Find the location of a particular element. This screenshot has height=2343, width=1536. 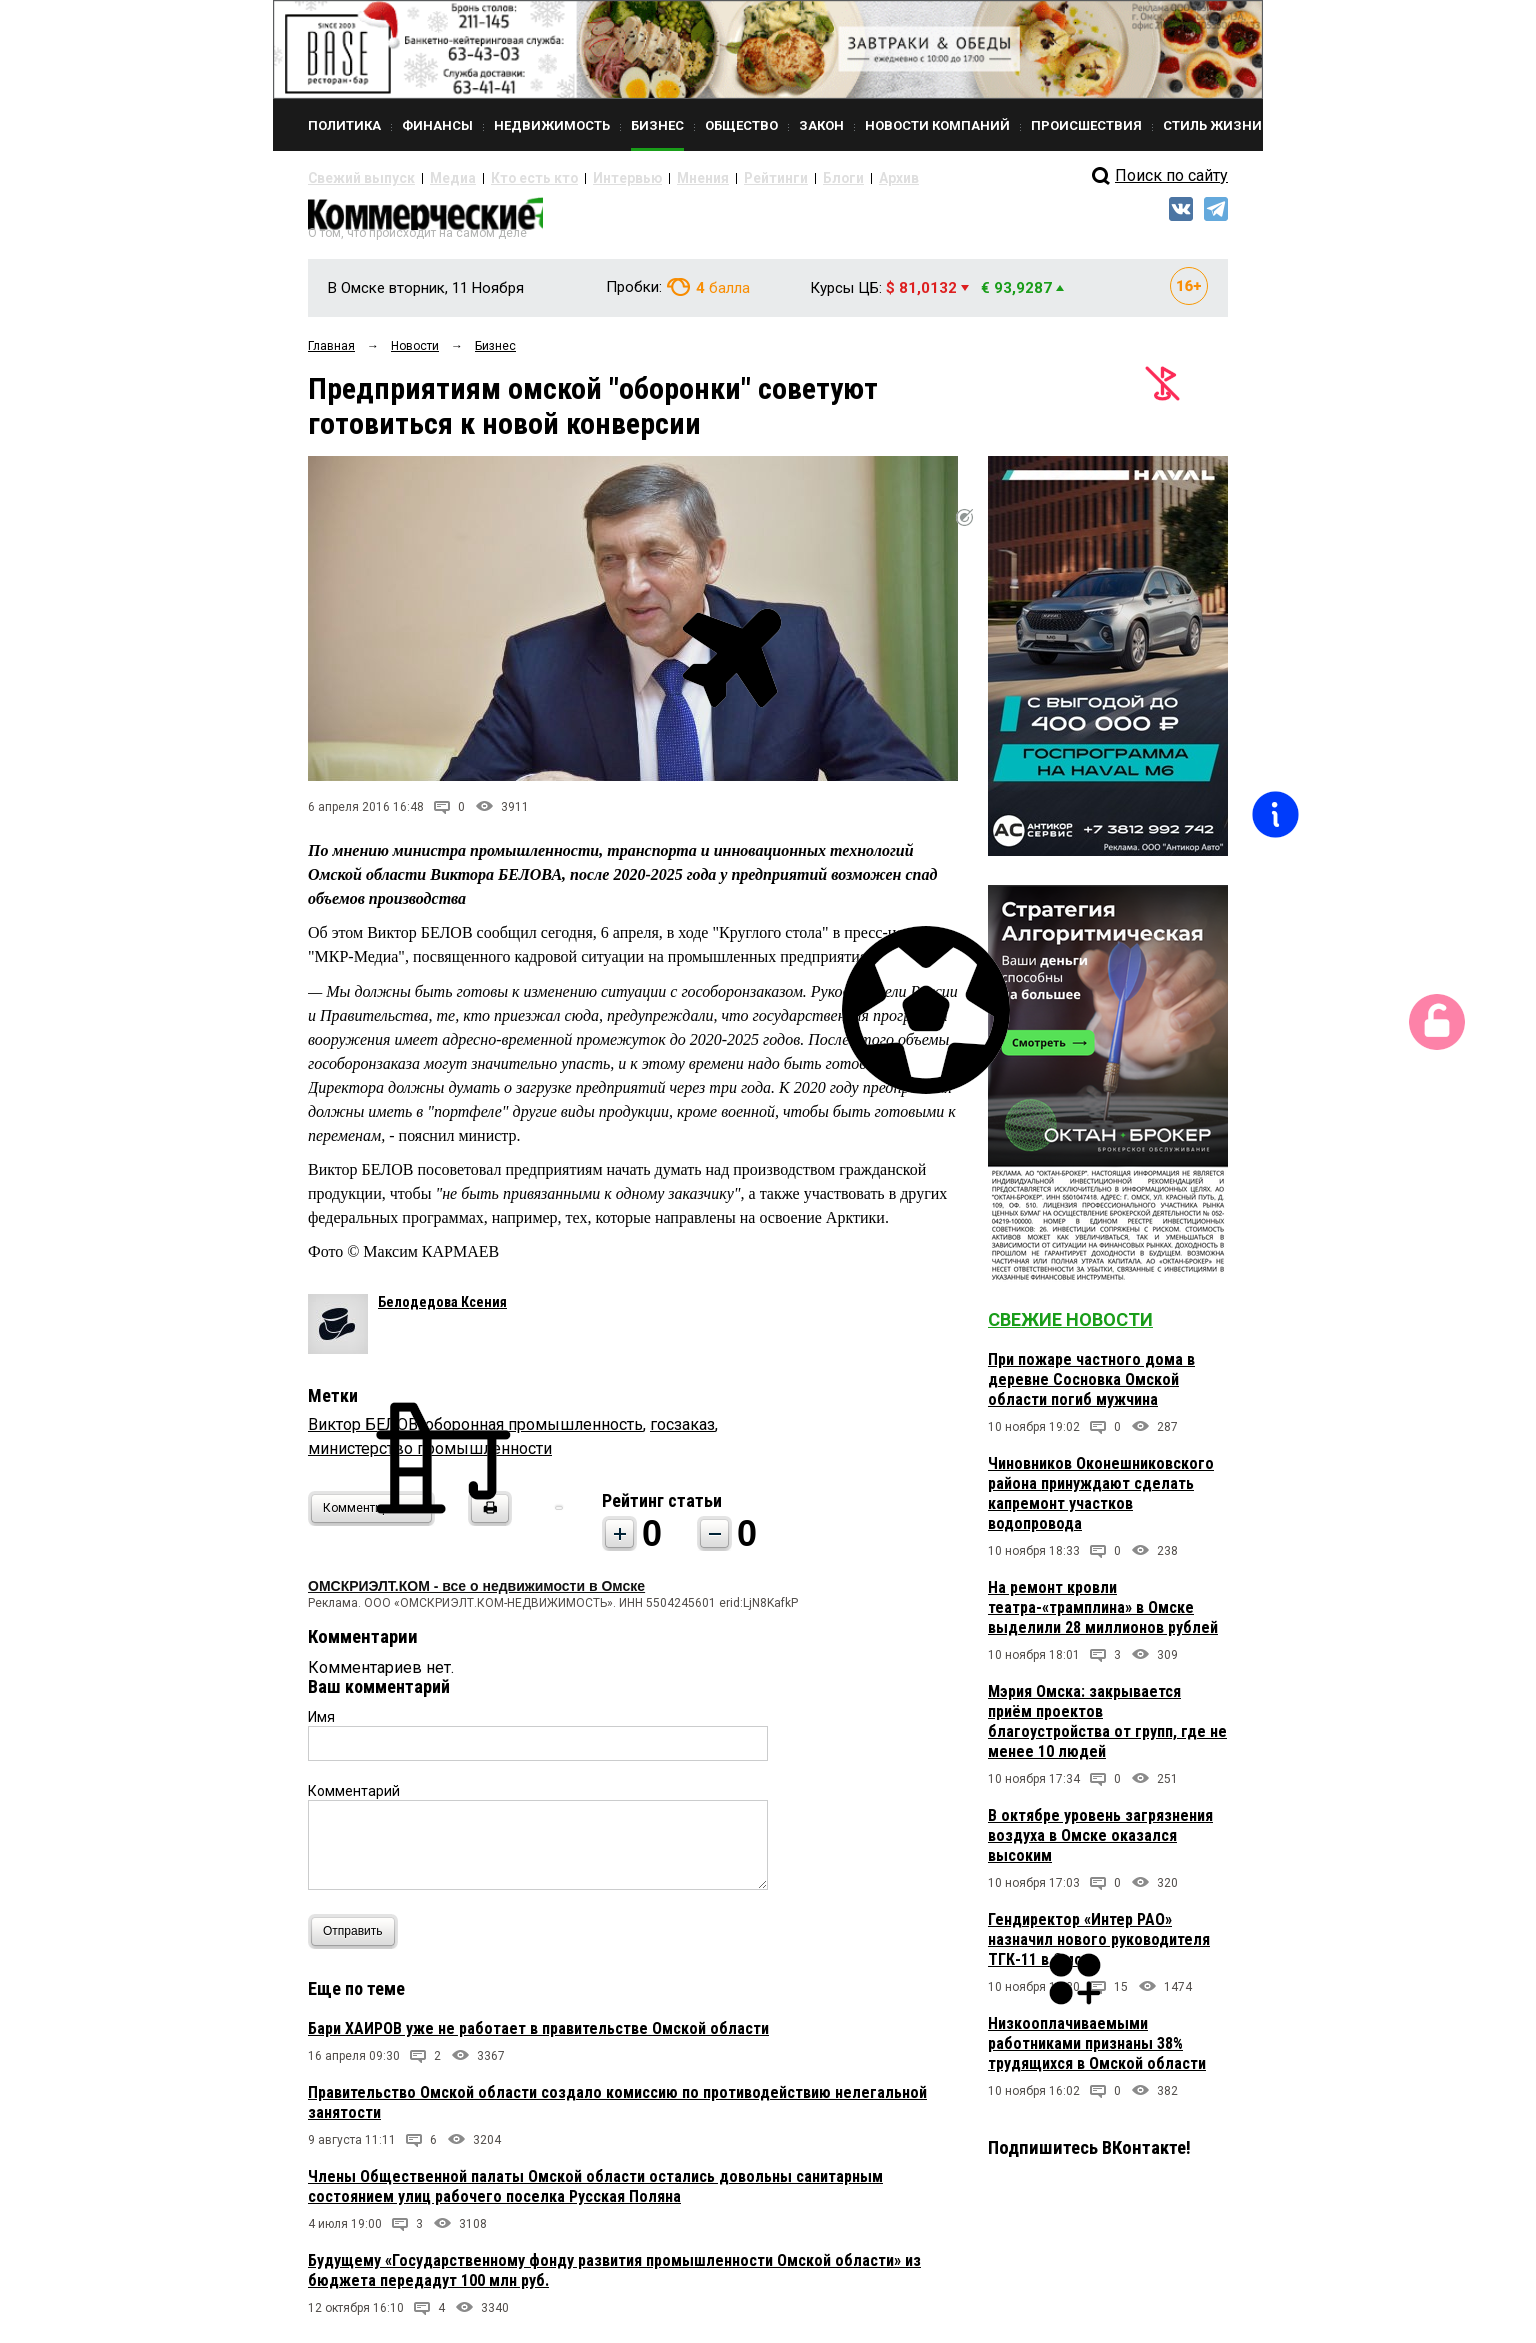

construction or building in progress is located at coordinates (441, 1458).